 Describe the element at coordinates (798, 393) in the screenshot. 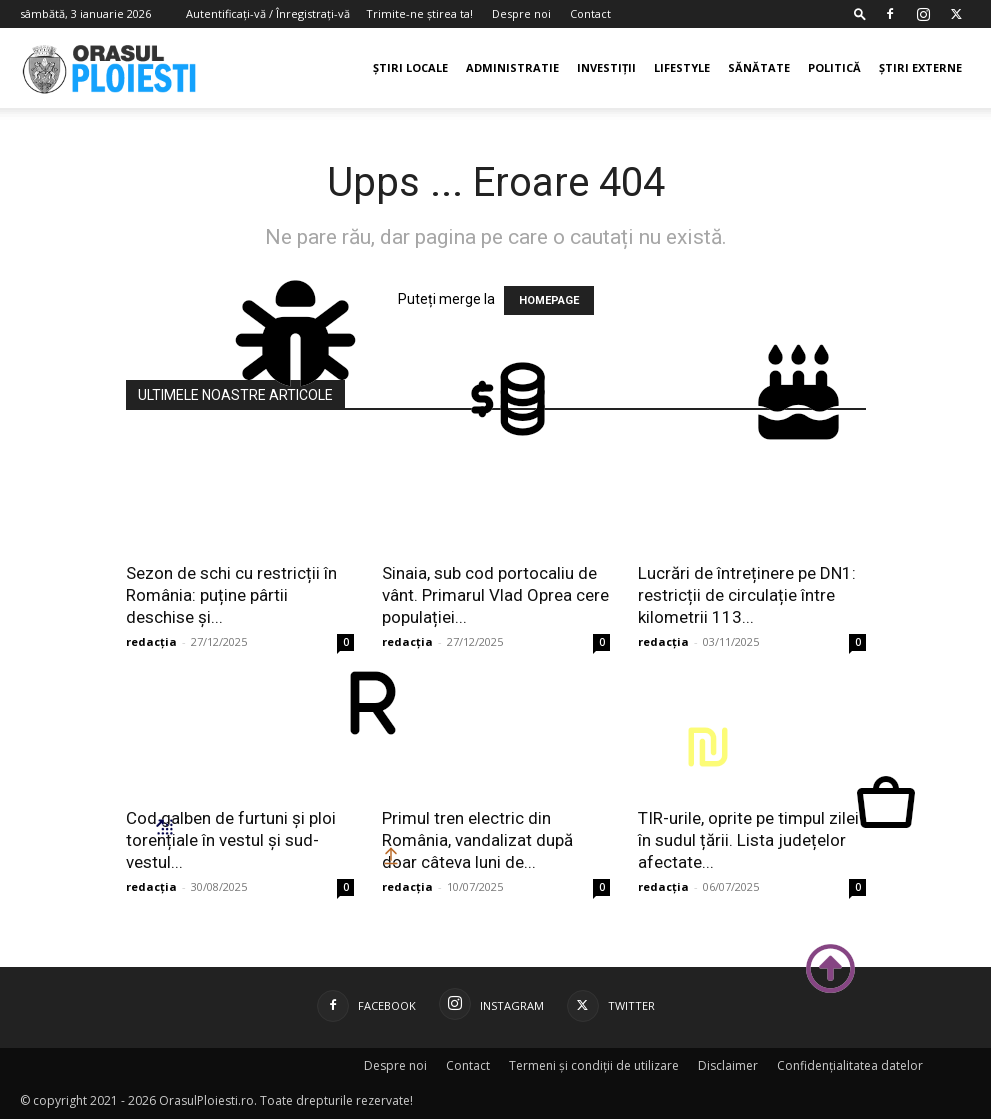

I see `view birthday or celebration events` at that location.